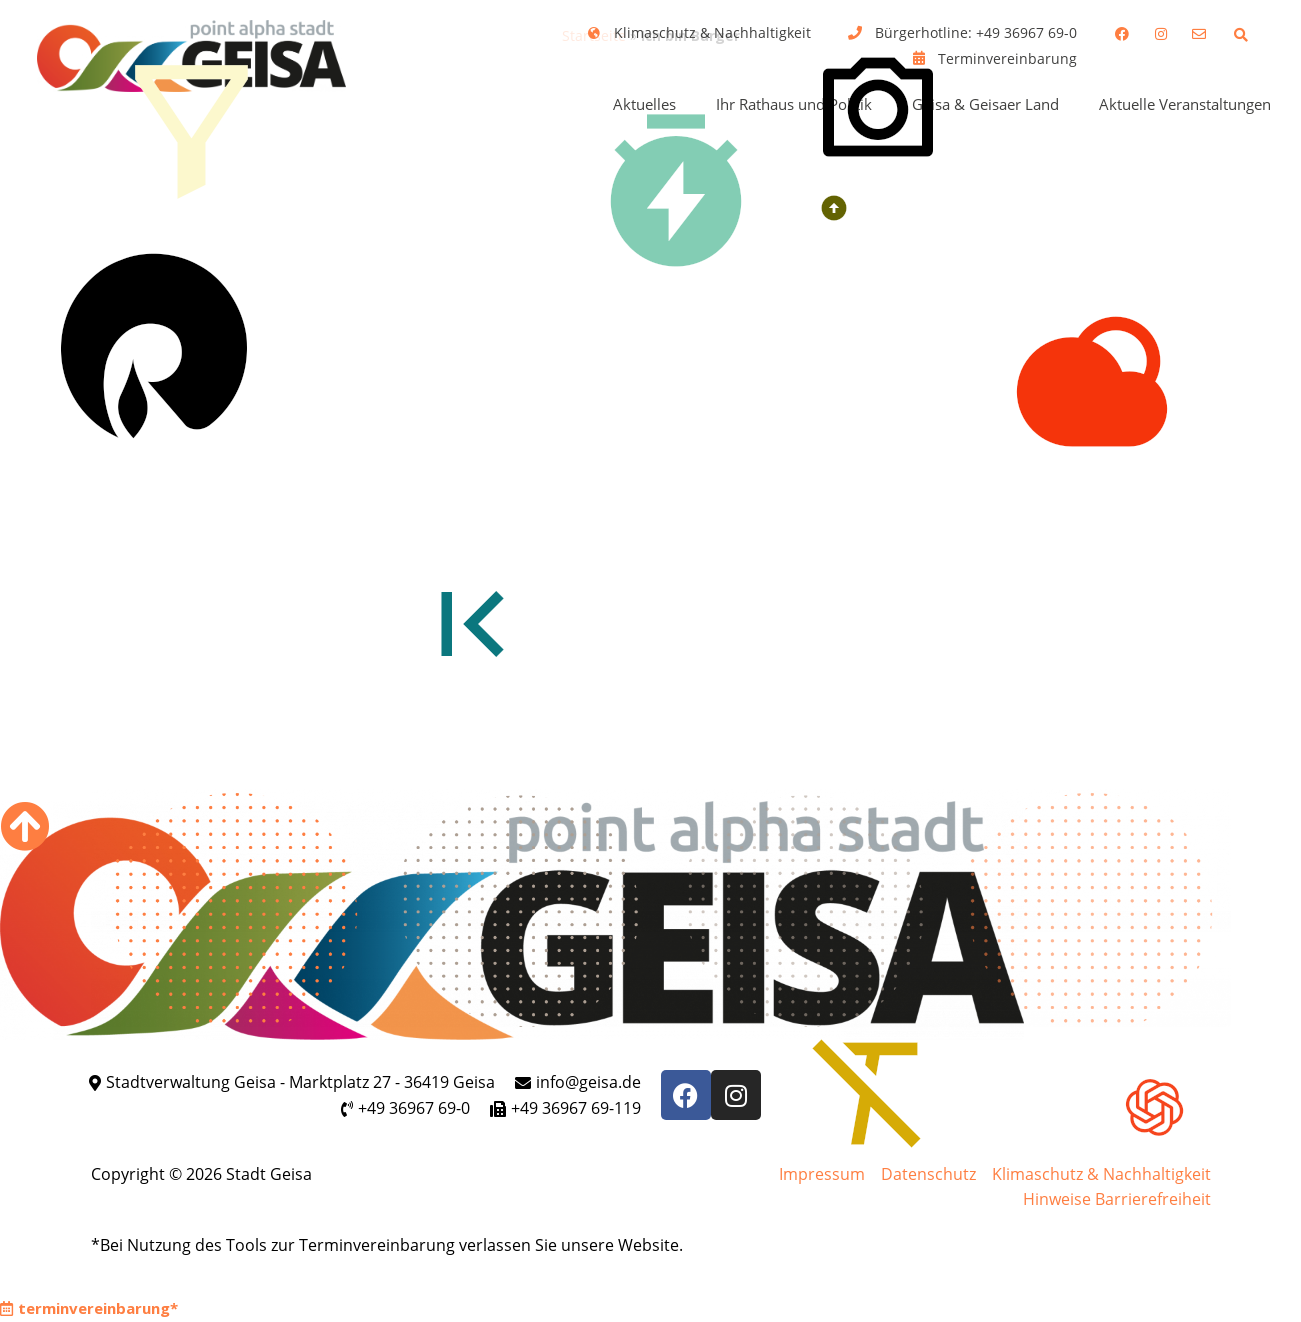  I want to click on clear text formatting, so click(866, 1093).